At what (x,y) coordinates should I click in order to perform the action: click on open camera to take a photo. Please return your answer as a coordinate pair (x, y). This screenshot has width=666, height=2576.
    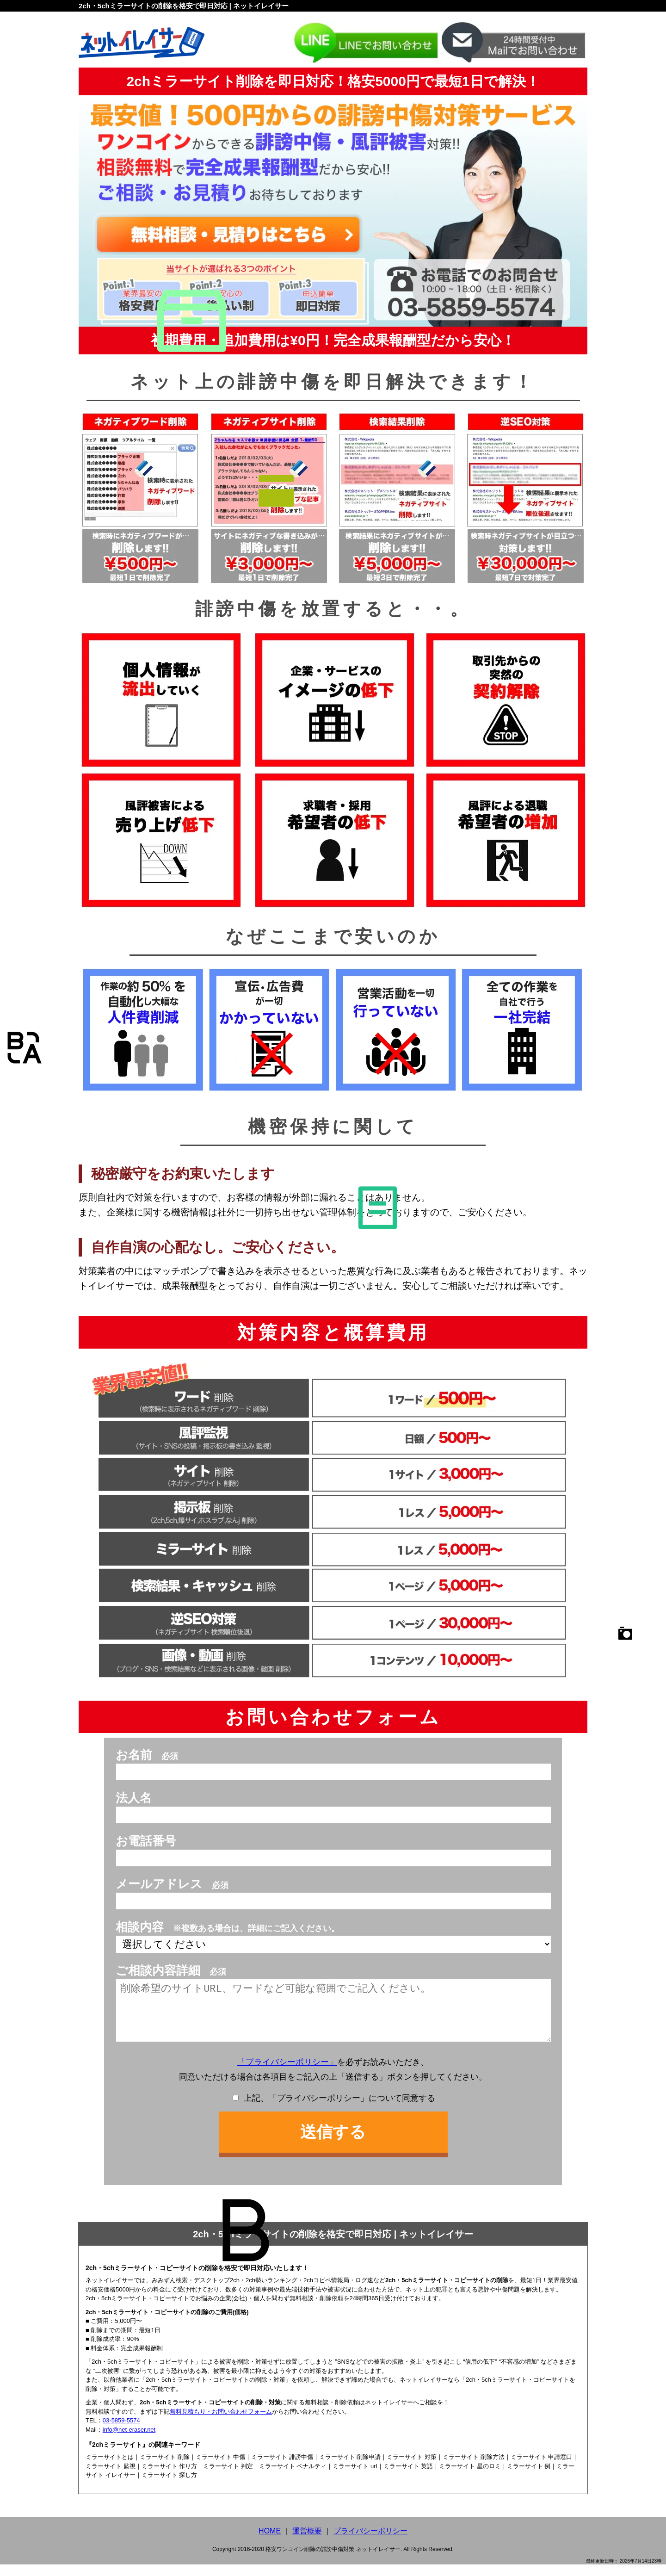
    Looking at the image, I should click on (625, 1634).